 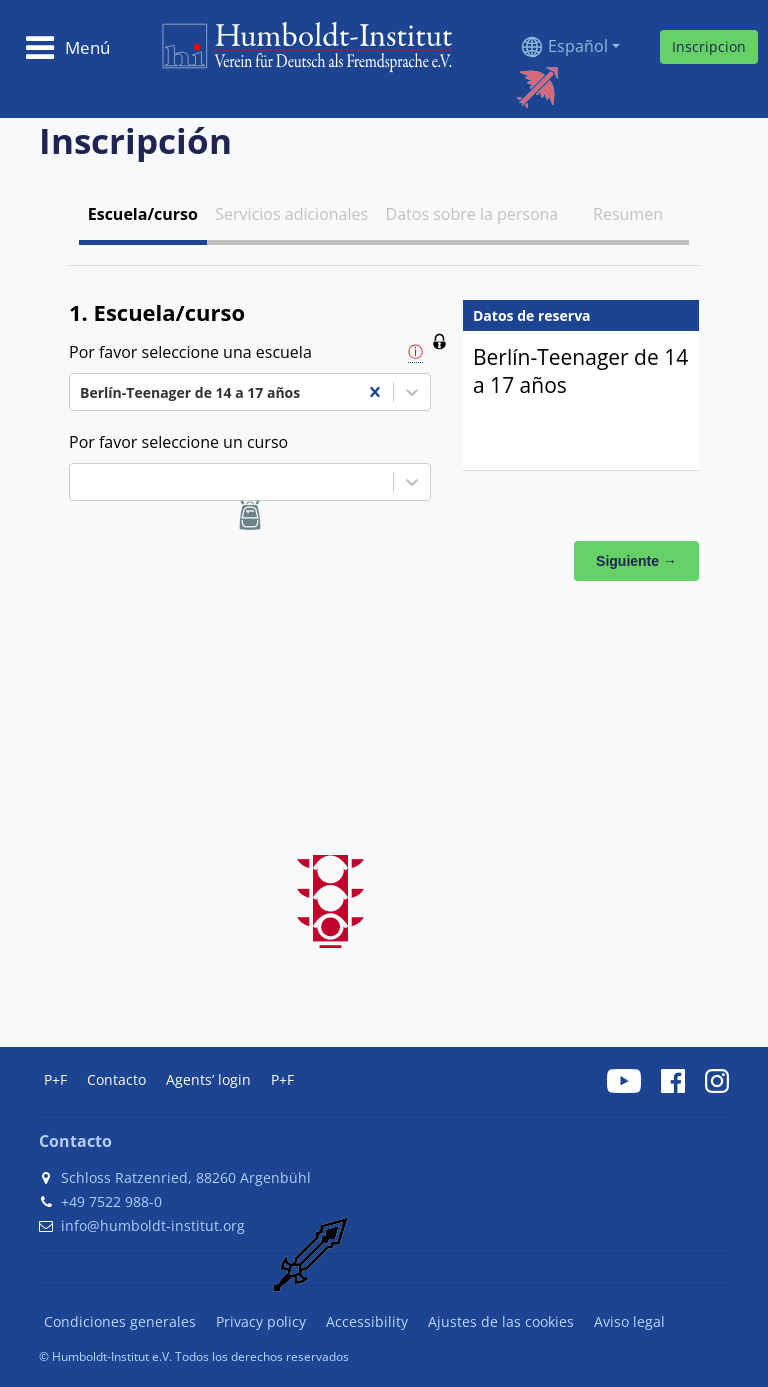 I want to click on access school or education features, so click(x=250, y=515).